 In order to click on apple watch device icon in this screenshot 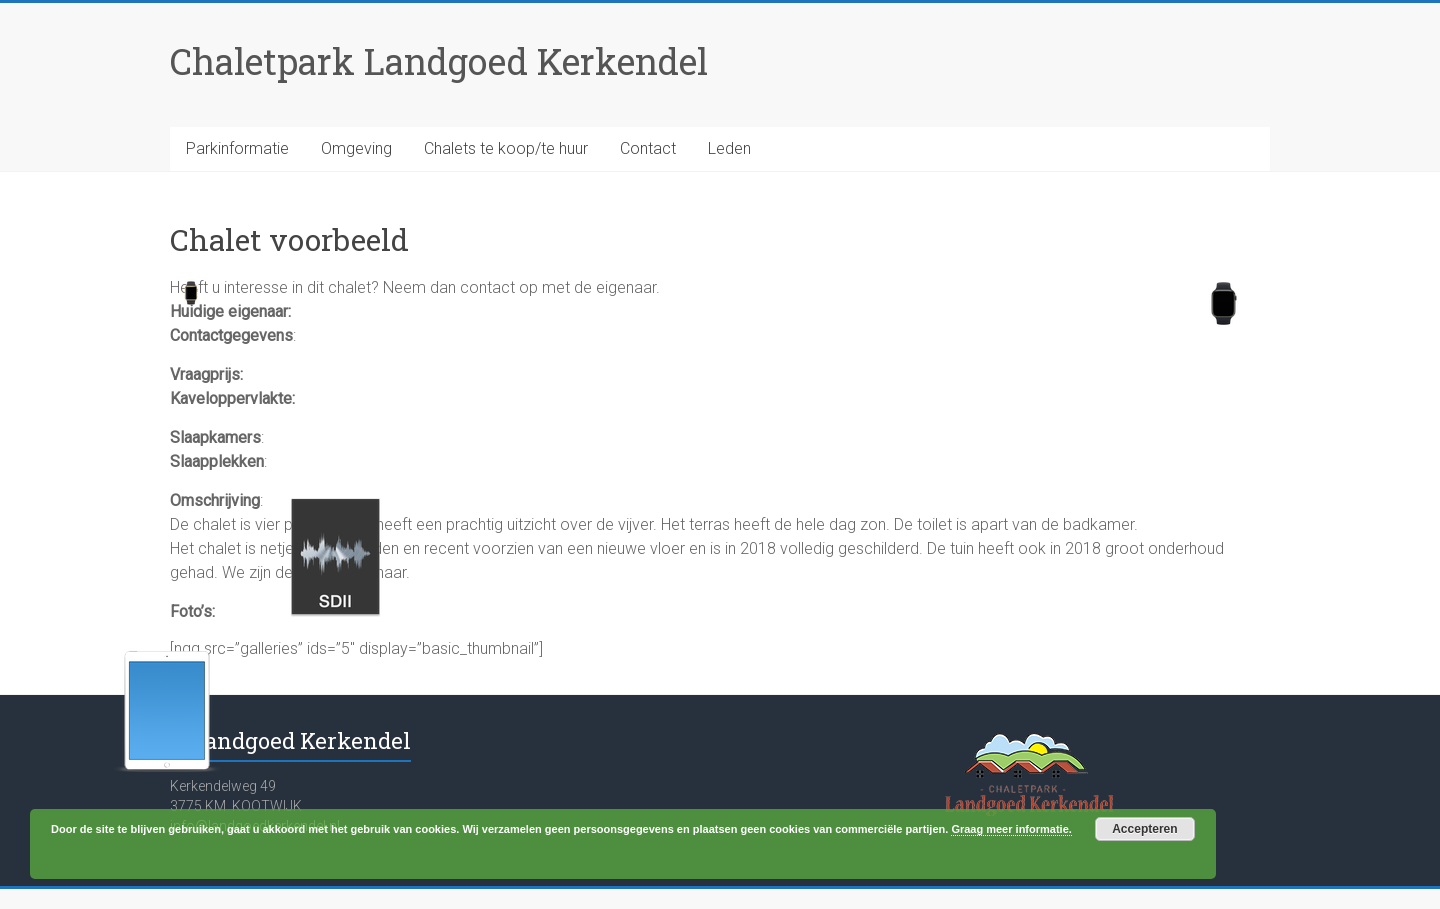, I will do `click(191, 293)`.